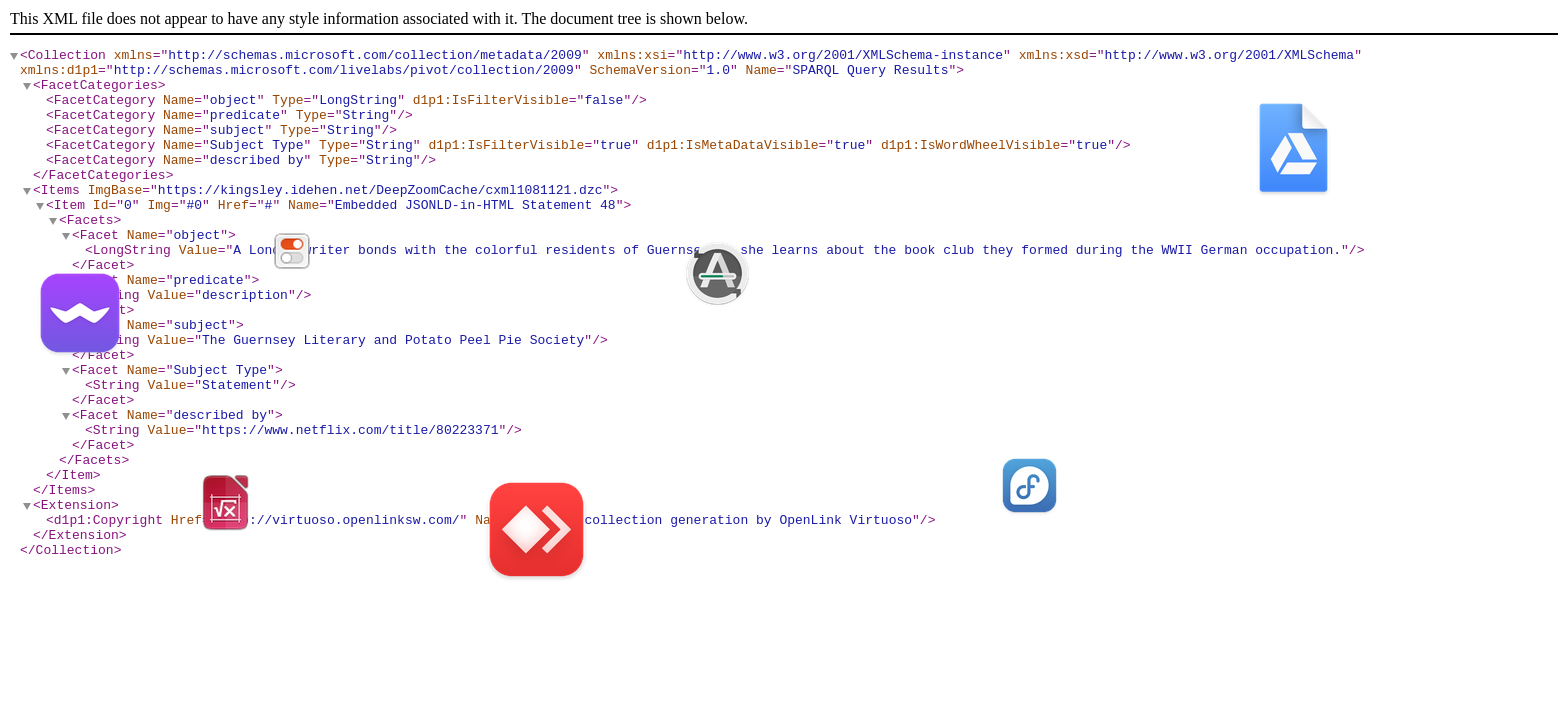 Image resolution: width=1568 pixels, height=720 pixels. Describe the element at coordinates (225, 502) in the screenshot. I see `open LibreOffice Math application` at that location.